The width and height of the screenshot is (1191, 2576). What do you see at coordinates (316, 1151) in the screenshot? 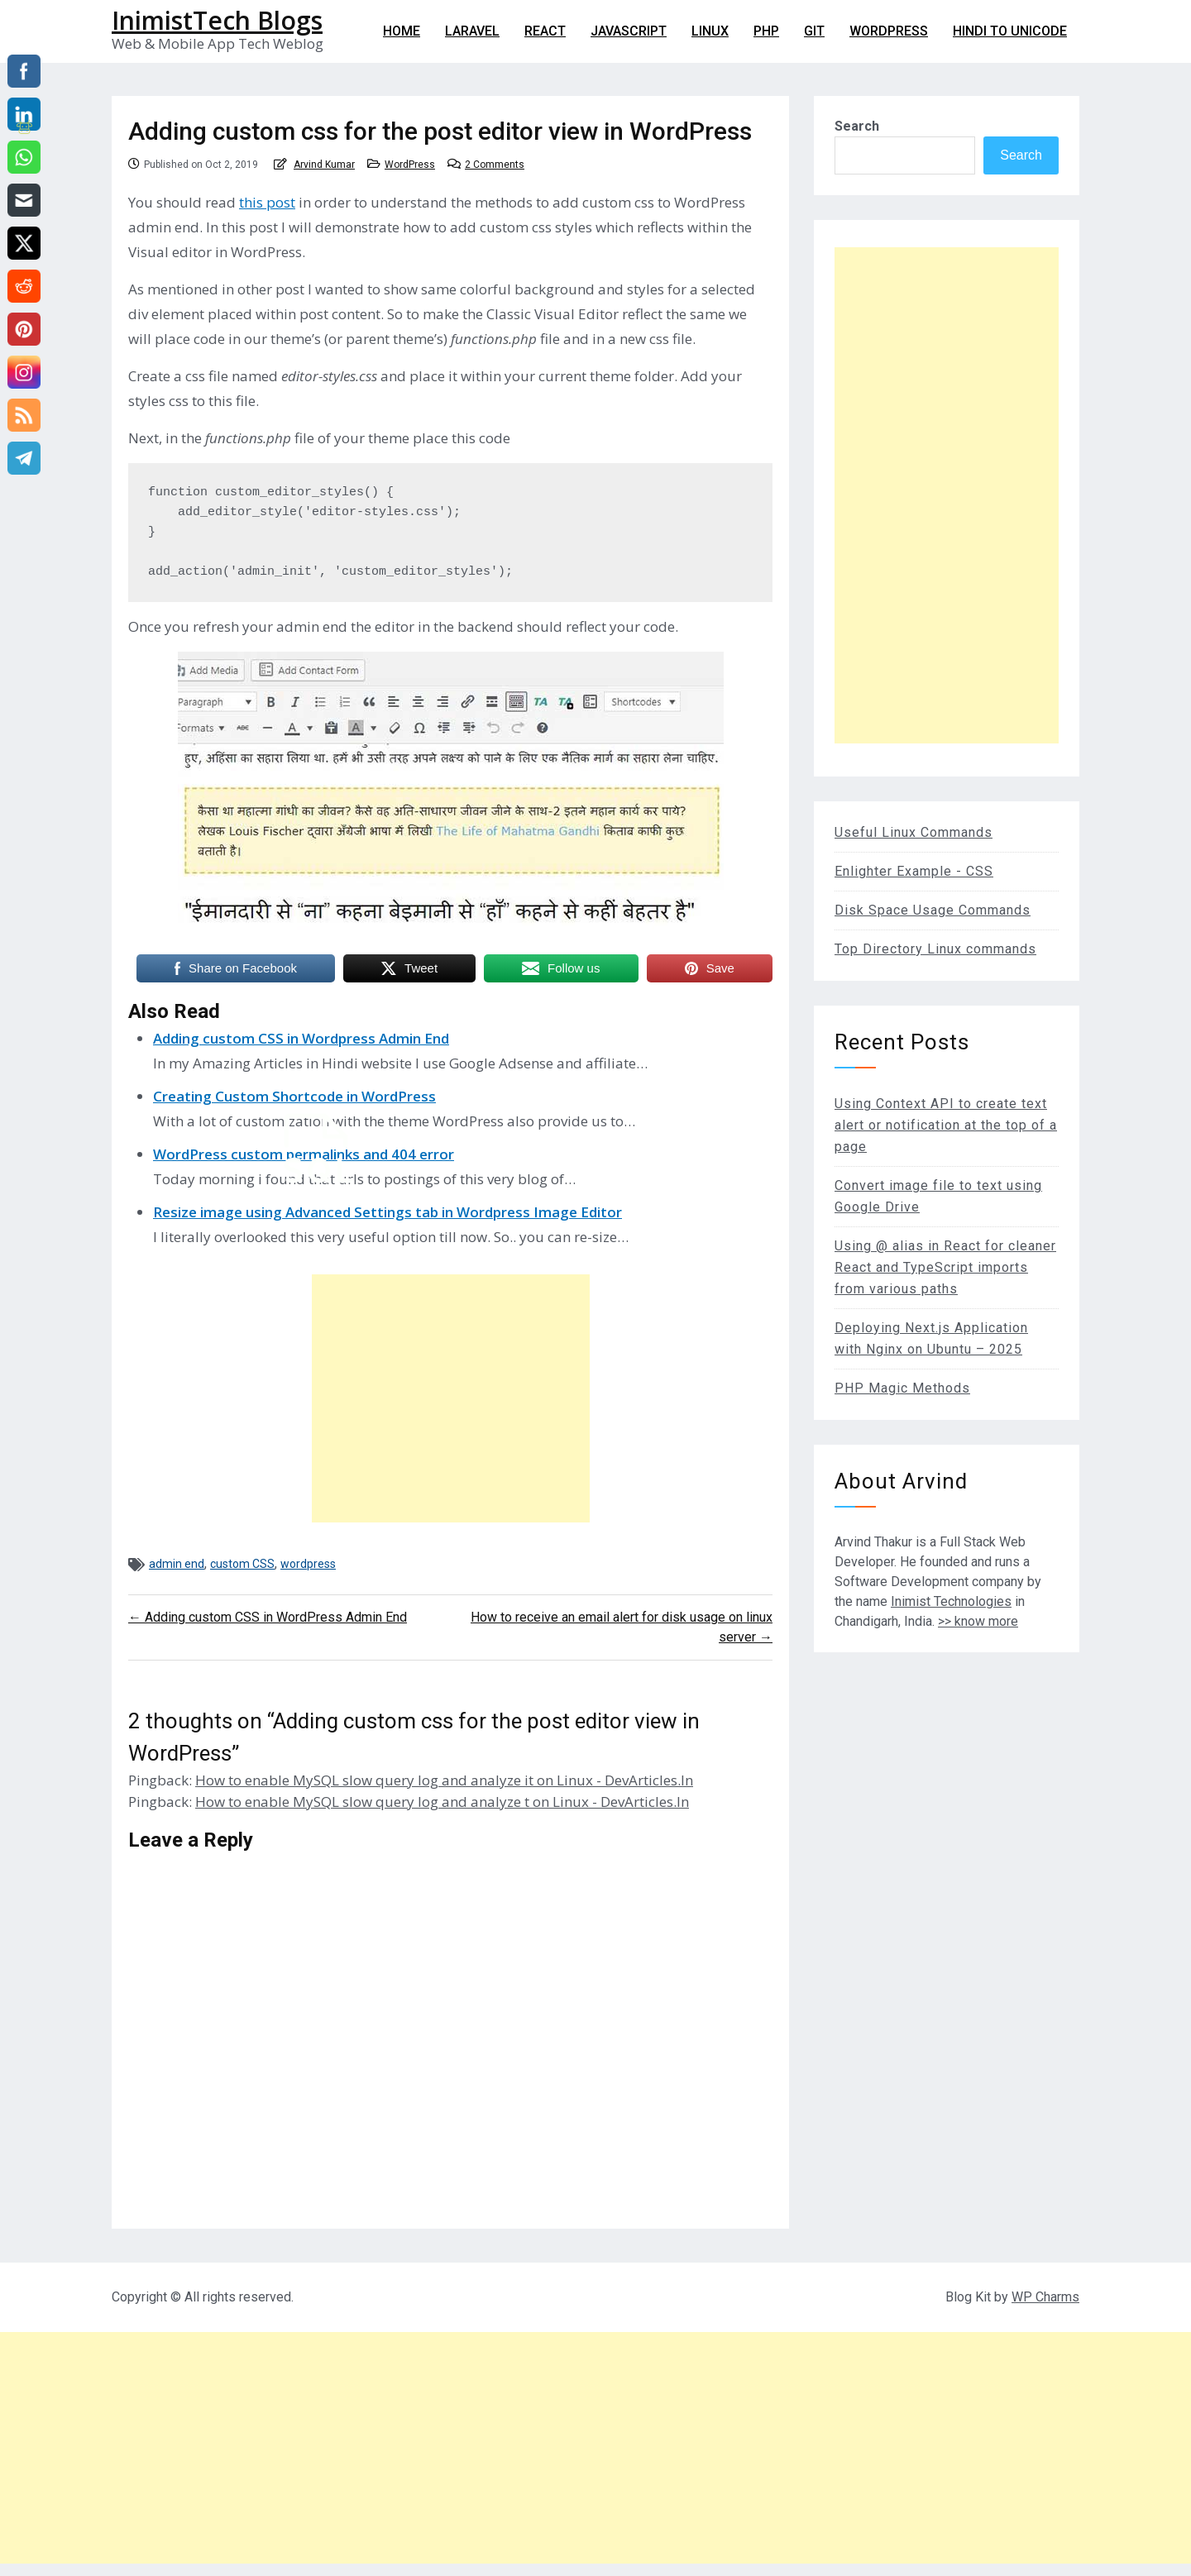
I see `open or view an SQL database file` at bounding box center [316, 1151].